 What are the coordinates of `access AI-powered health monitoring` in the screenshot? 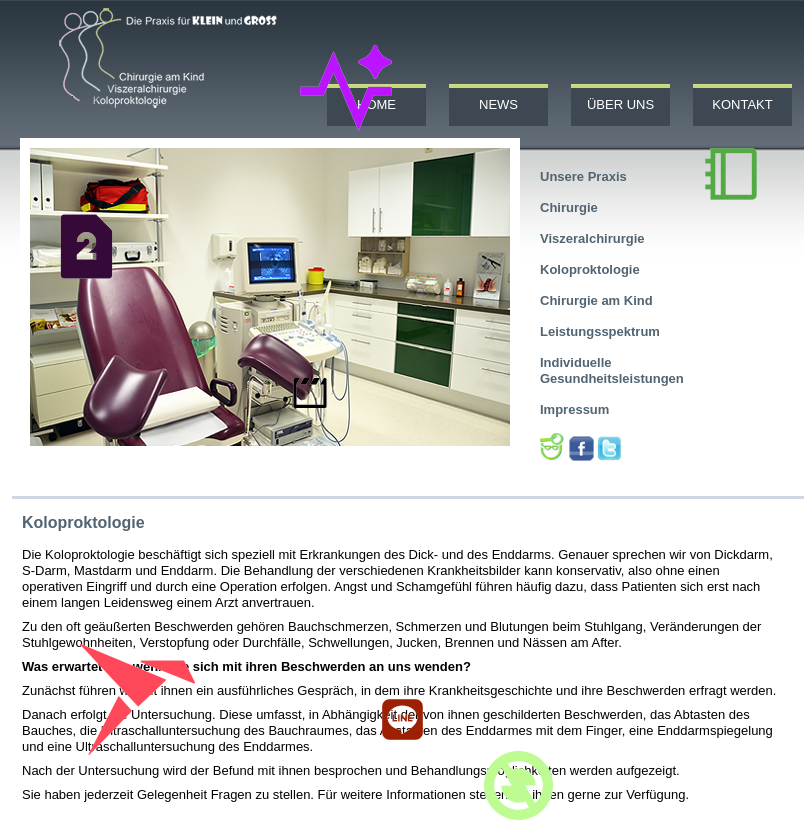 It's located at (346, 91).